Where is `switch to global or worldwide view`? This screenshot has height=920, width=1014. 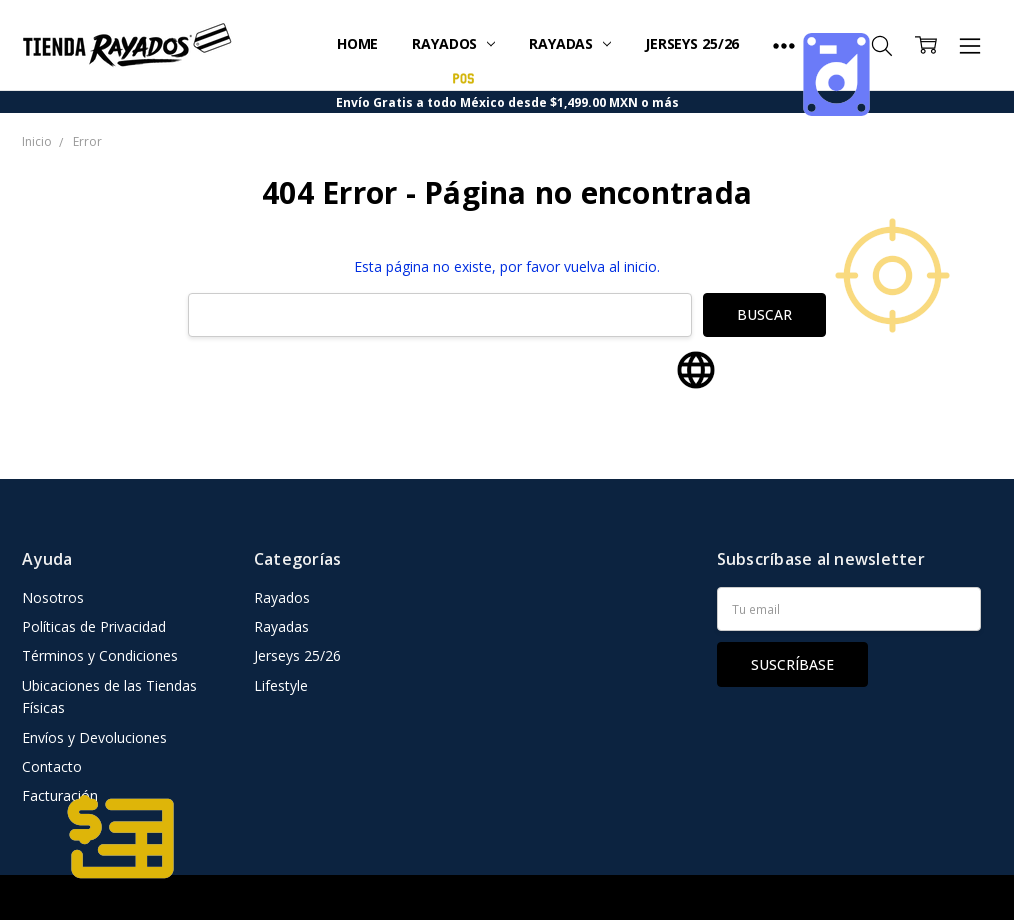
switch to global or worldwide view is located at coordinates (696, 370).